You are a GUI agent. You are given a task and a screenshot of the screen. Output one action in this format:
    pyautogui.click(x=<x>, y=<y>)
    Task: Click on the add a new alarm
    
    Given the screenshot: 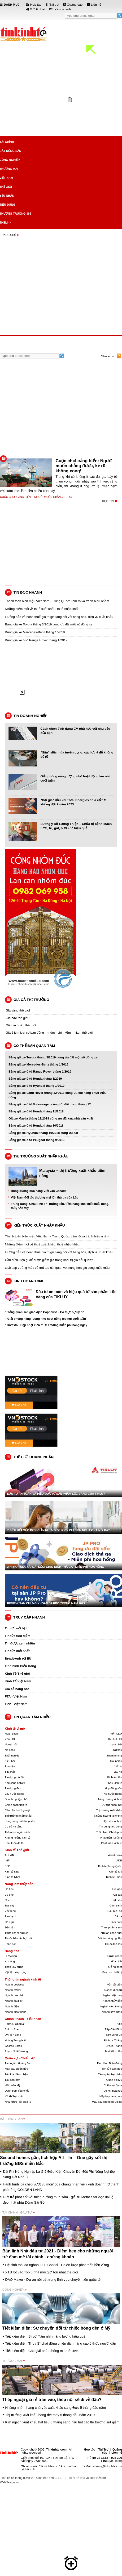 What is the action you would take?
    pyautogui.click(x=71, y=2563)
    